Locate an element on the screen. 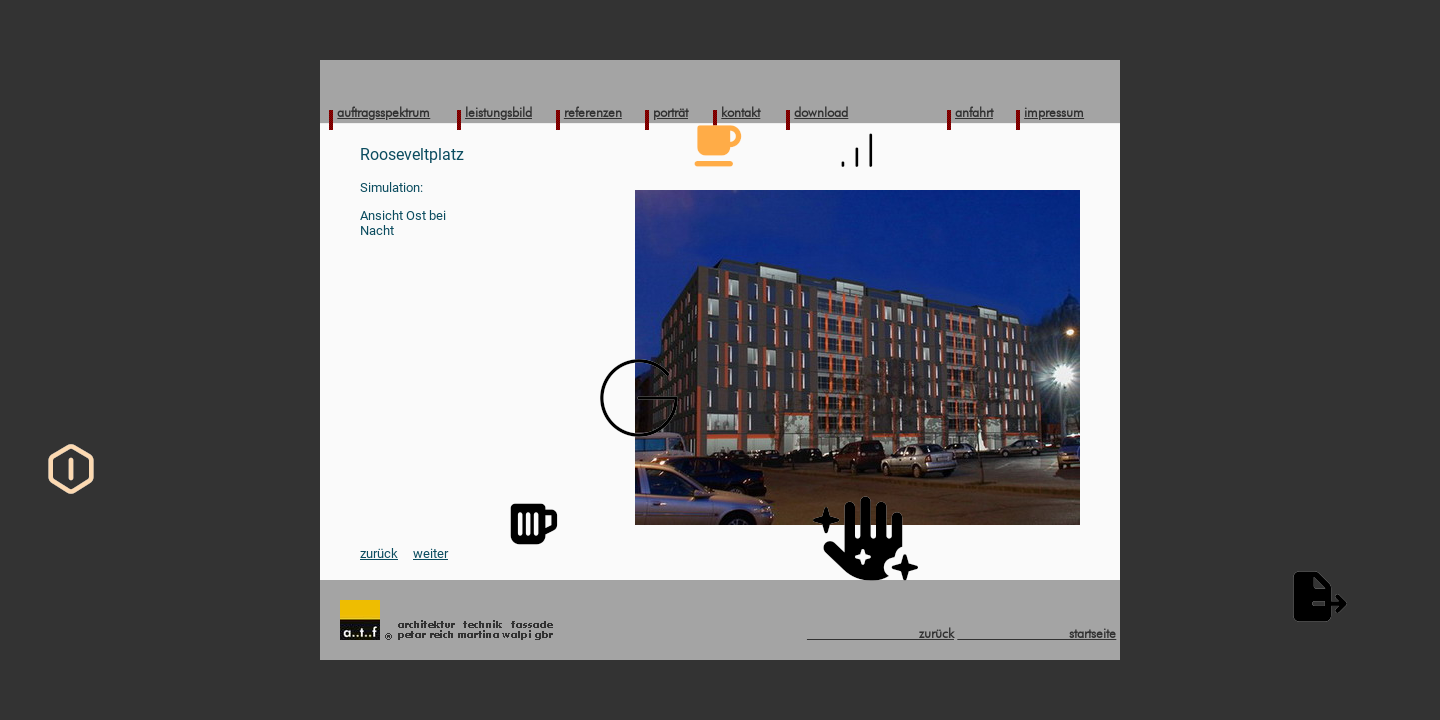 Image resolution: width=1440 pixels, height=720 pixels. export file or document is located at coordinates (1318, 596).